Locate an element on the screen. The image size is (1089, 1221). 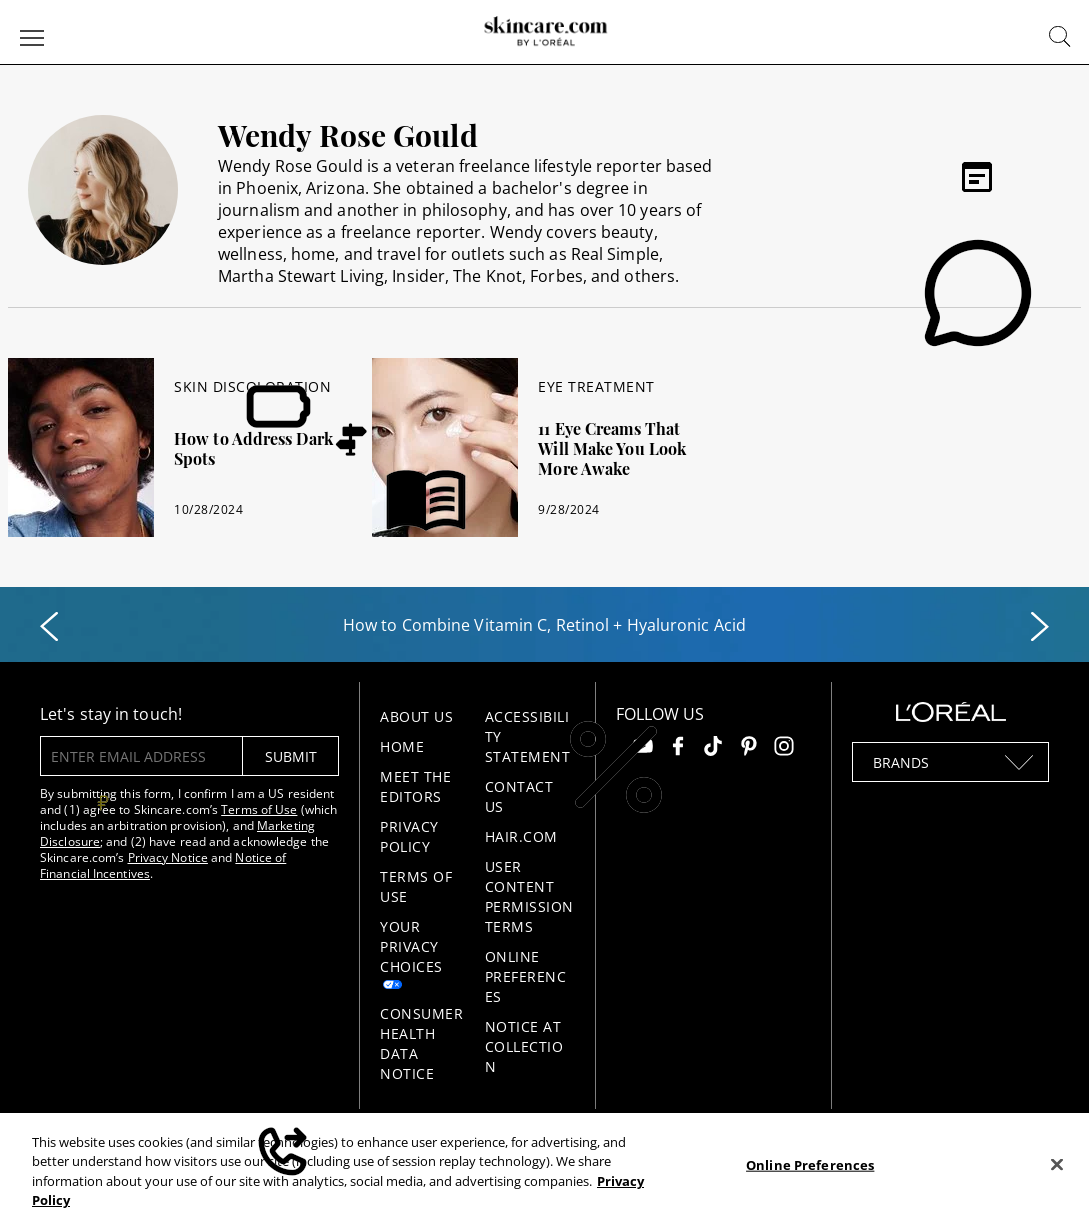
indicates price or amount in russian rubles is located at coordinates (103, 803).